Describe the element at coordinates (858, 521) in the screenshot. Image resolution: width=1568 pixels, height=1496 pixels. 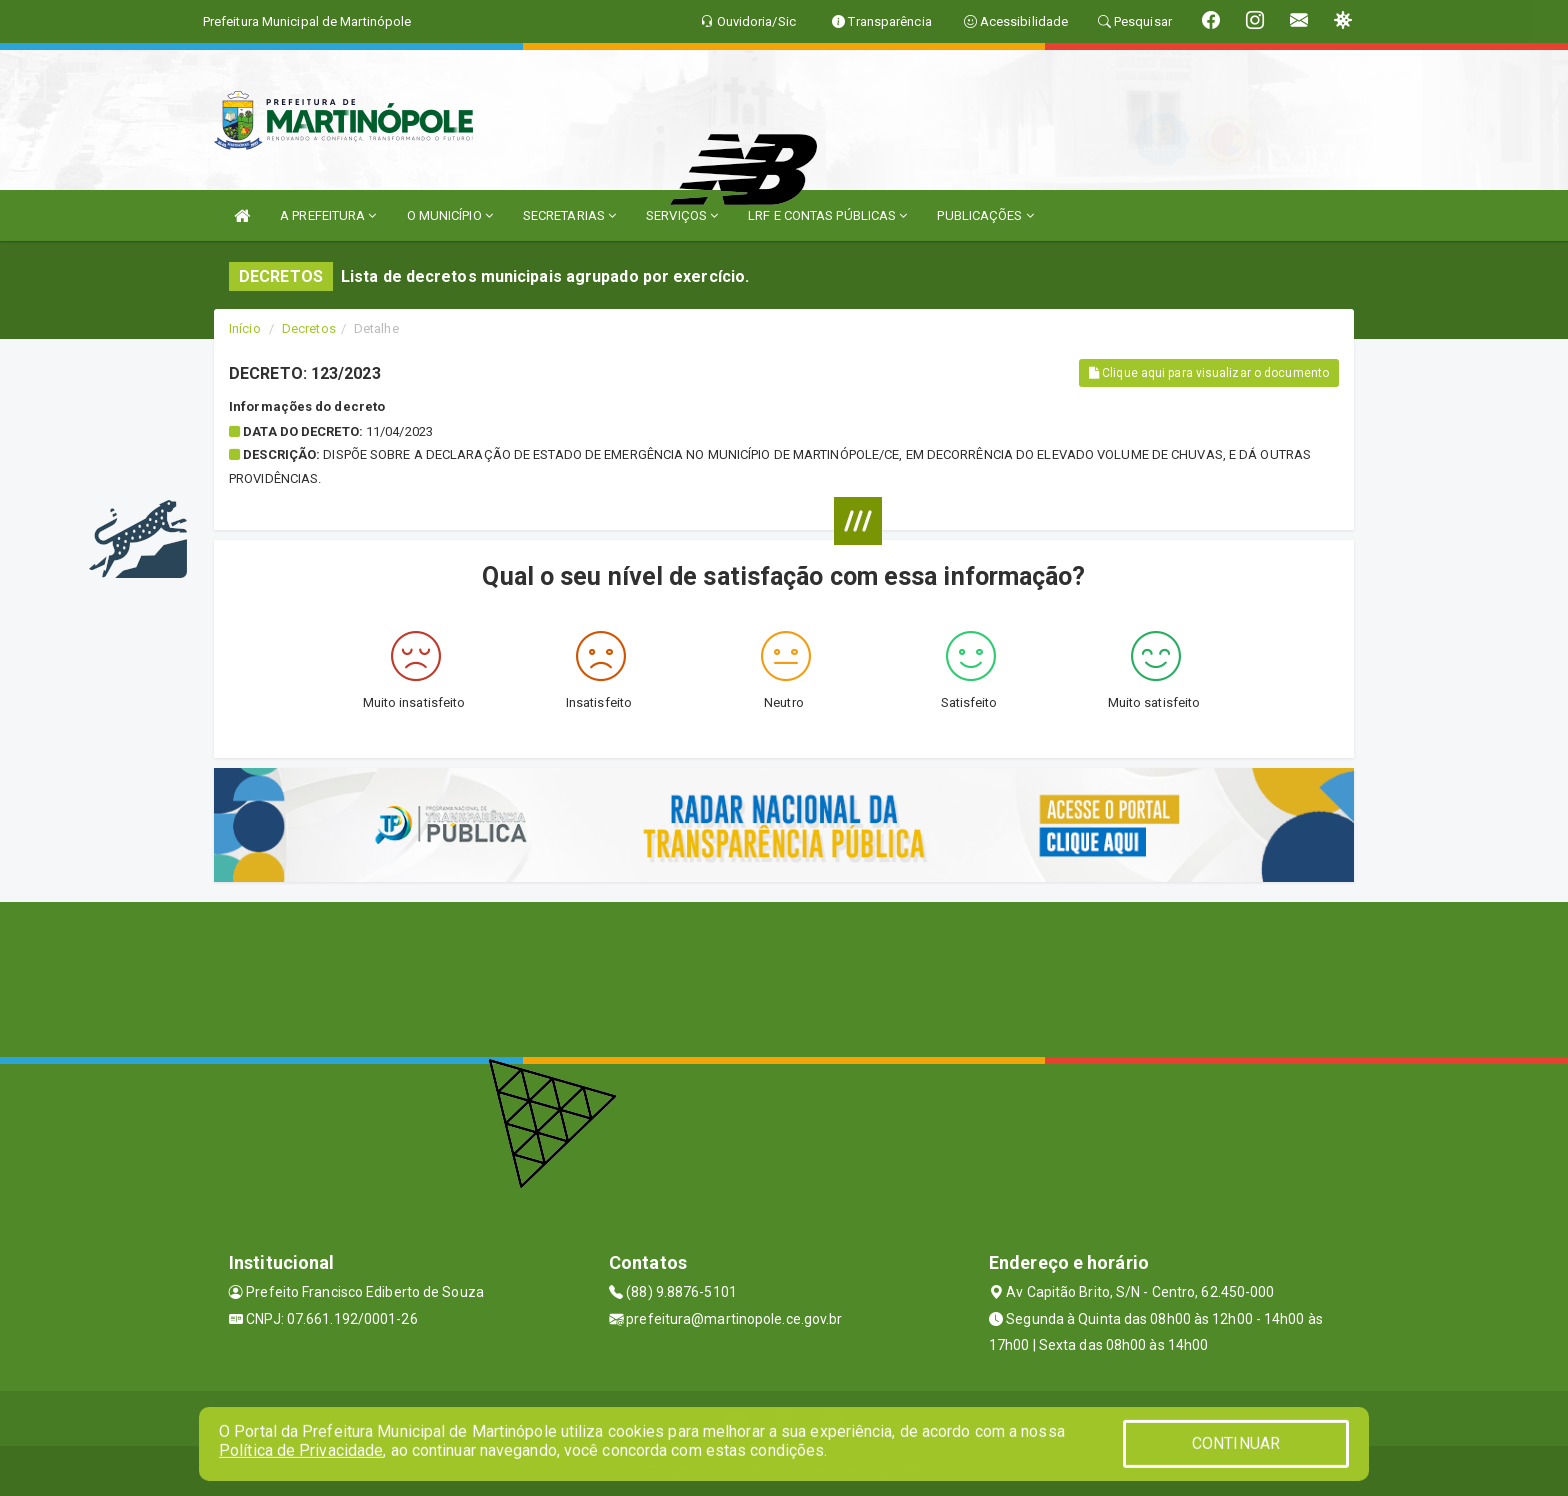
I see `open the what3words location app` at that location.